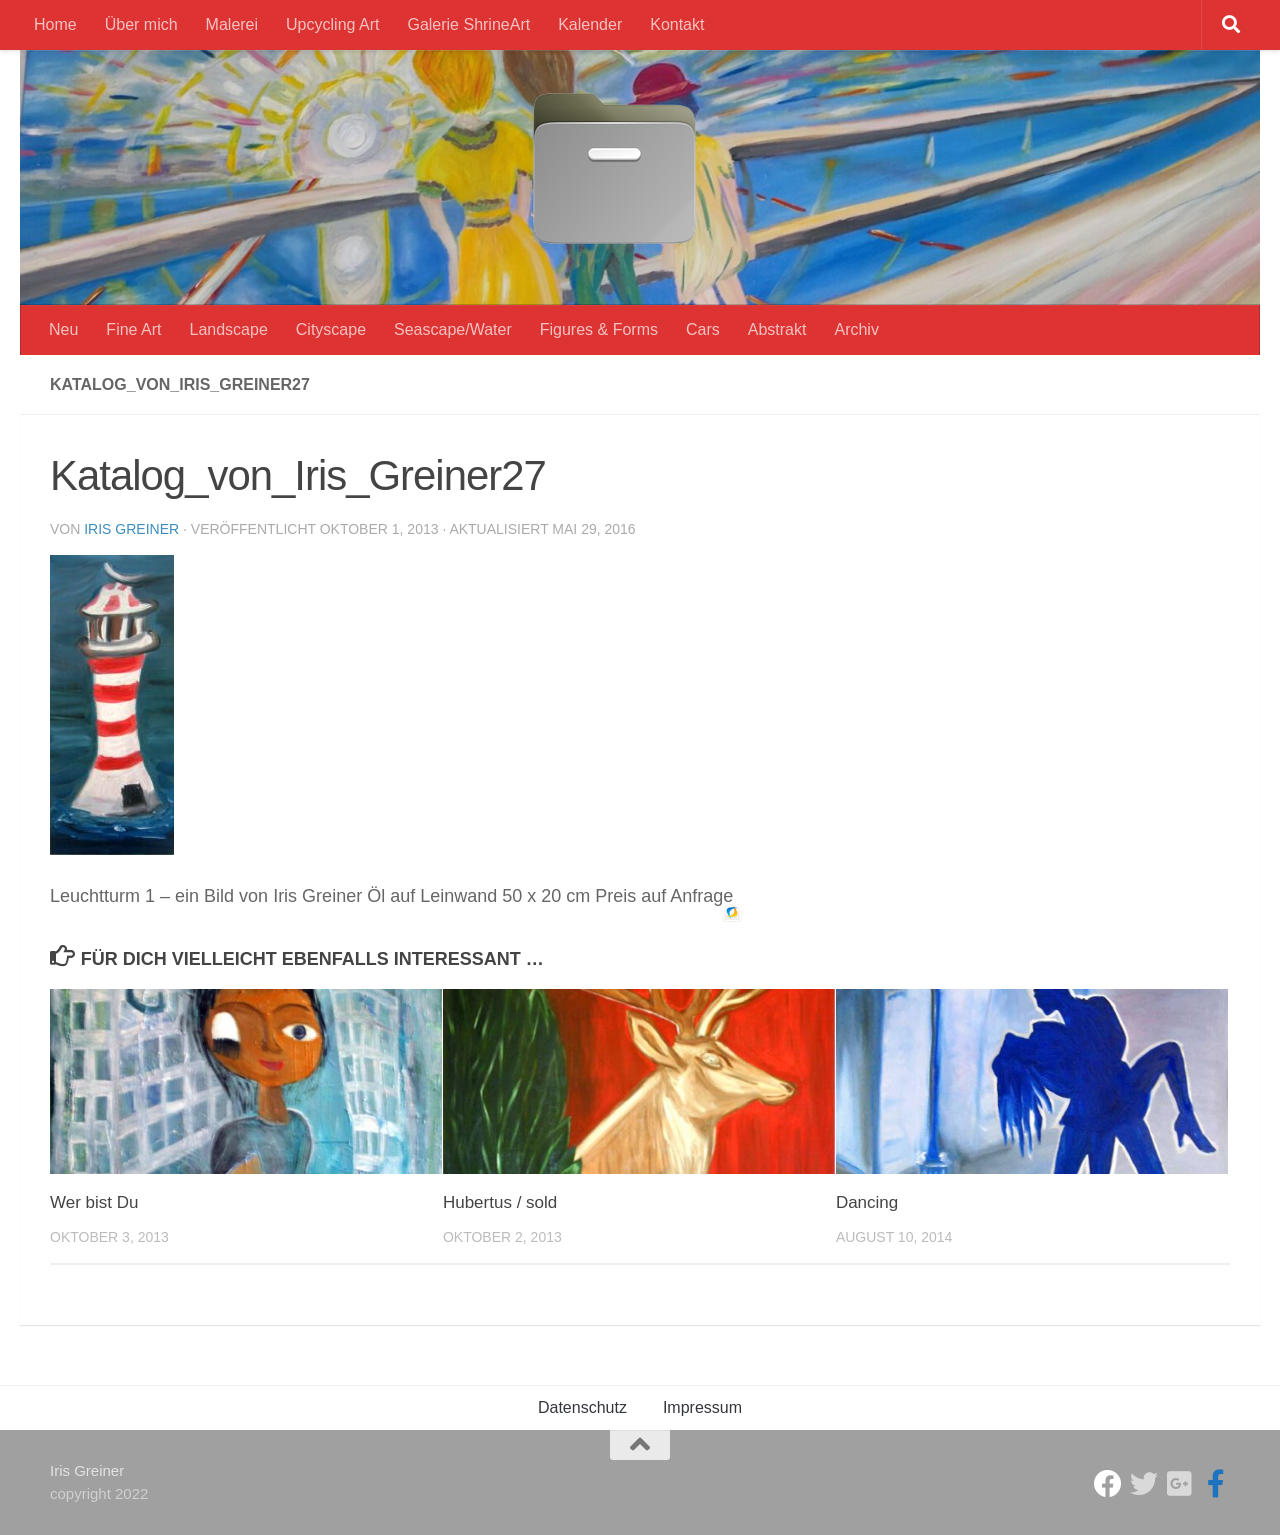  What do you see at coordinates (614, 168) in the screenshot?
I see `open the file manager application` at bounding box center [614, 168].